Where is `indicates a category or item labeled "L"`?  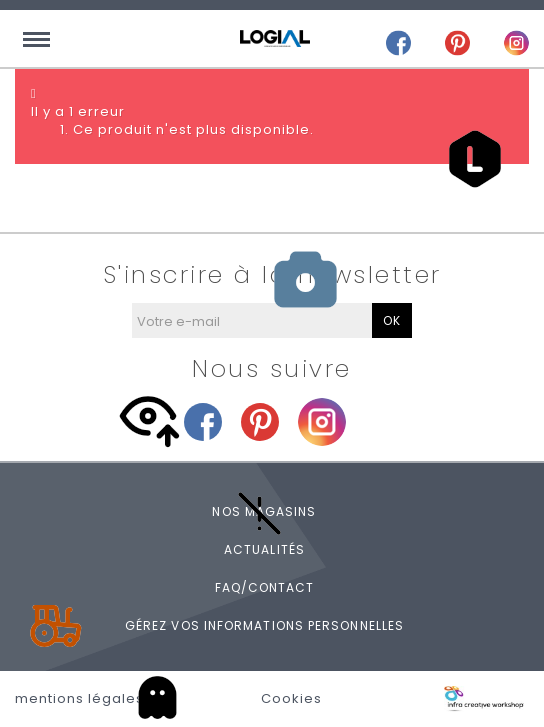
indicates a category or item labeled "L" is located at coordinates (475, 159).